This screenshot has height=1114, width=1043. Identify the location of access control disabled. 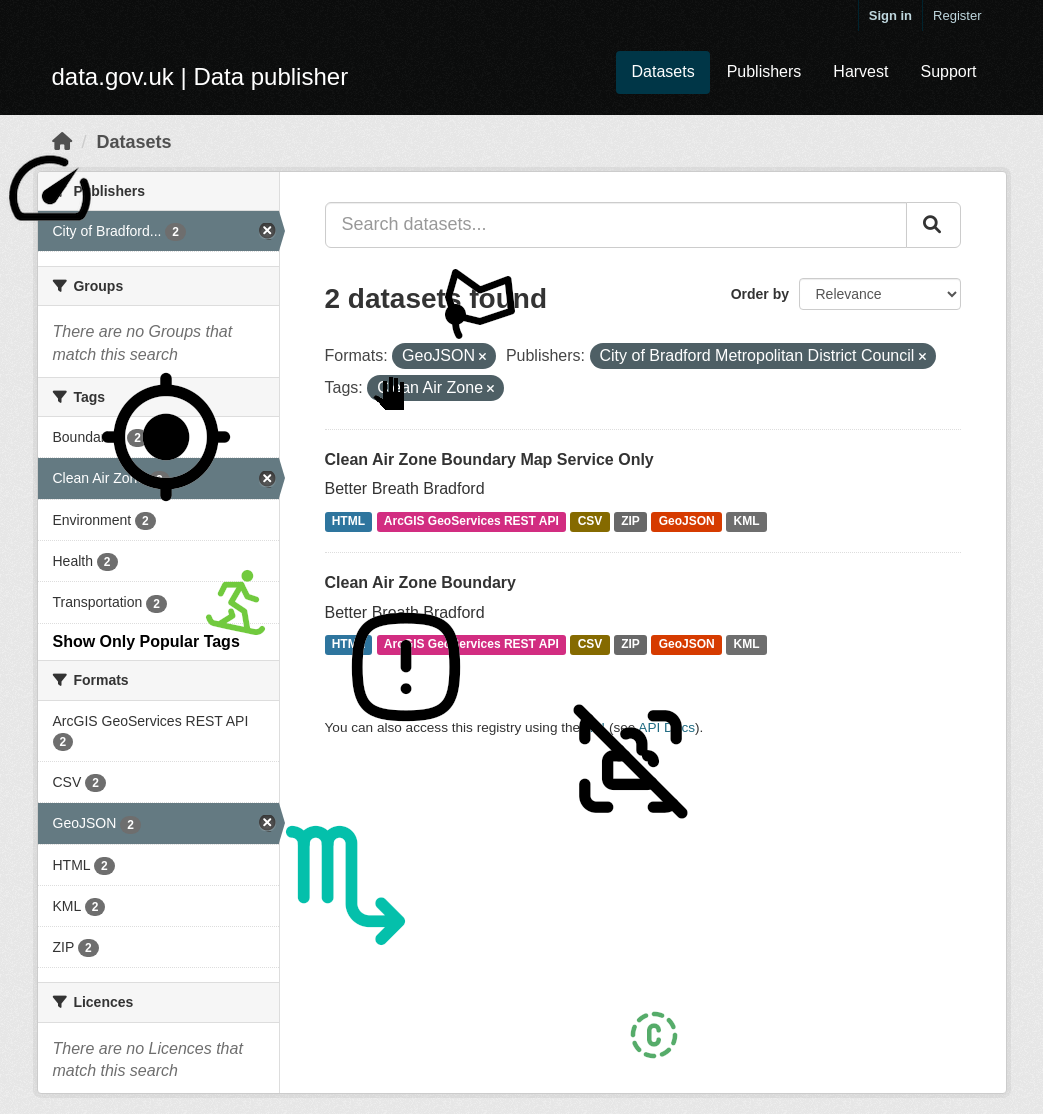
(630, 761).